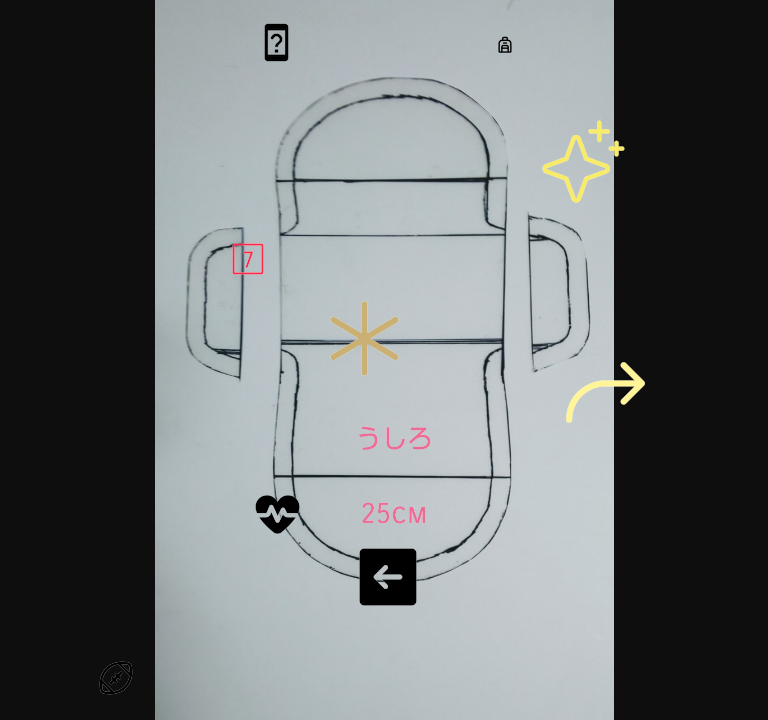 The width and height of the screenshot is (768, 720). What do you see at coordinates (364, 338) in the screenshot?
I see `indicates a required field in a form` at bounding box center [364, 338].